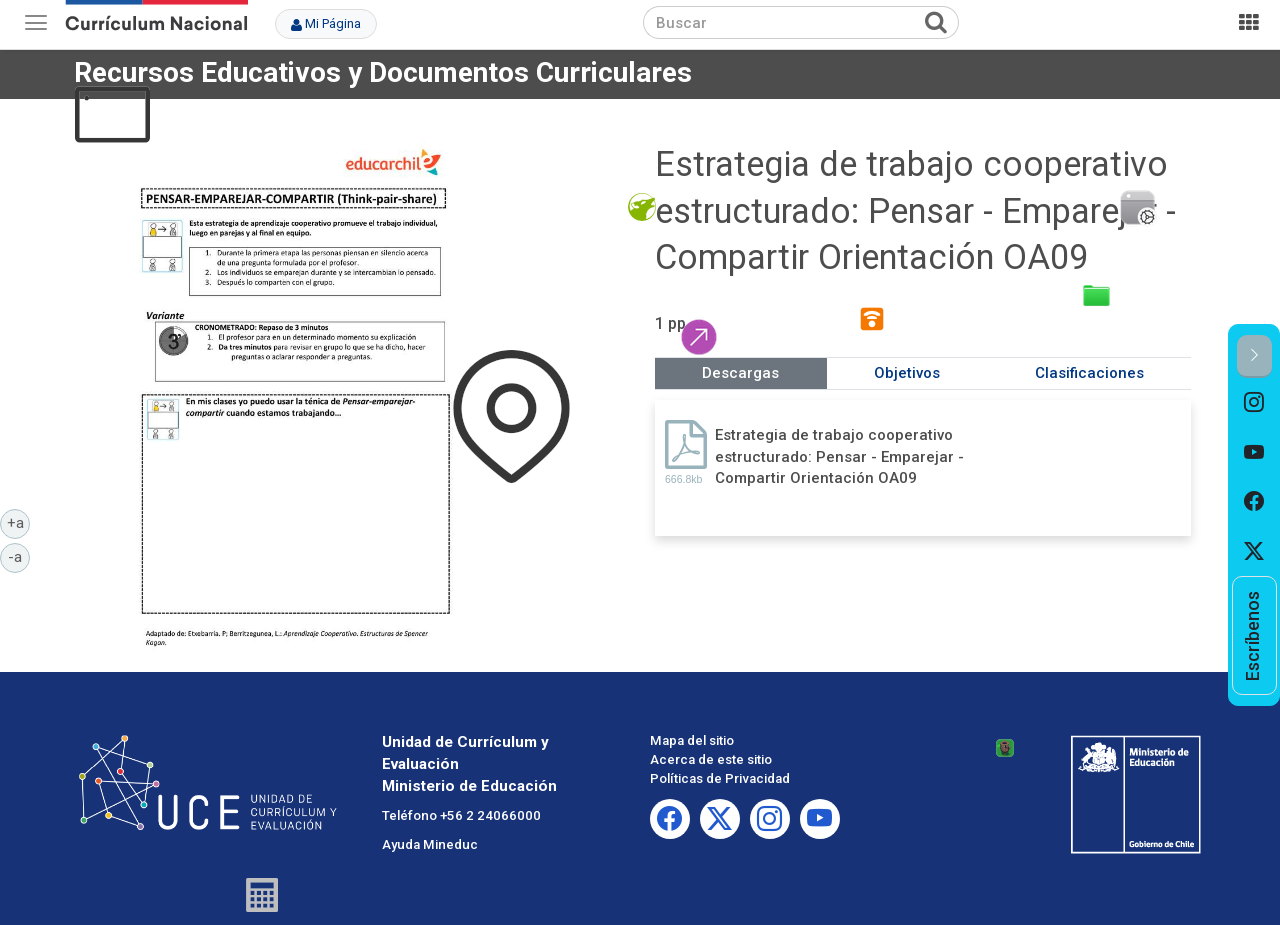 This screenshot has width=1280, height=925. I want to click on open amarok music player, so click(642, 207).